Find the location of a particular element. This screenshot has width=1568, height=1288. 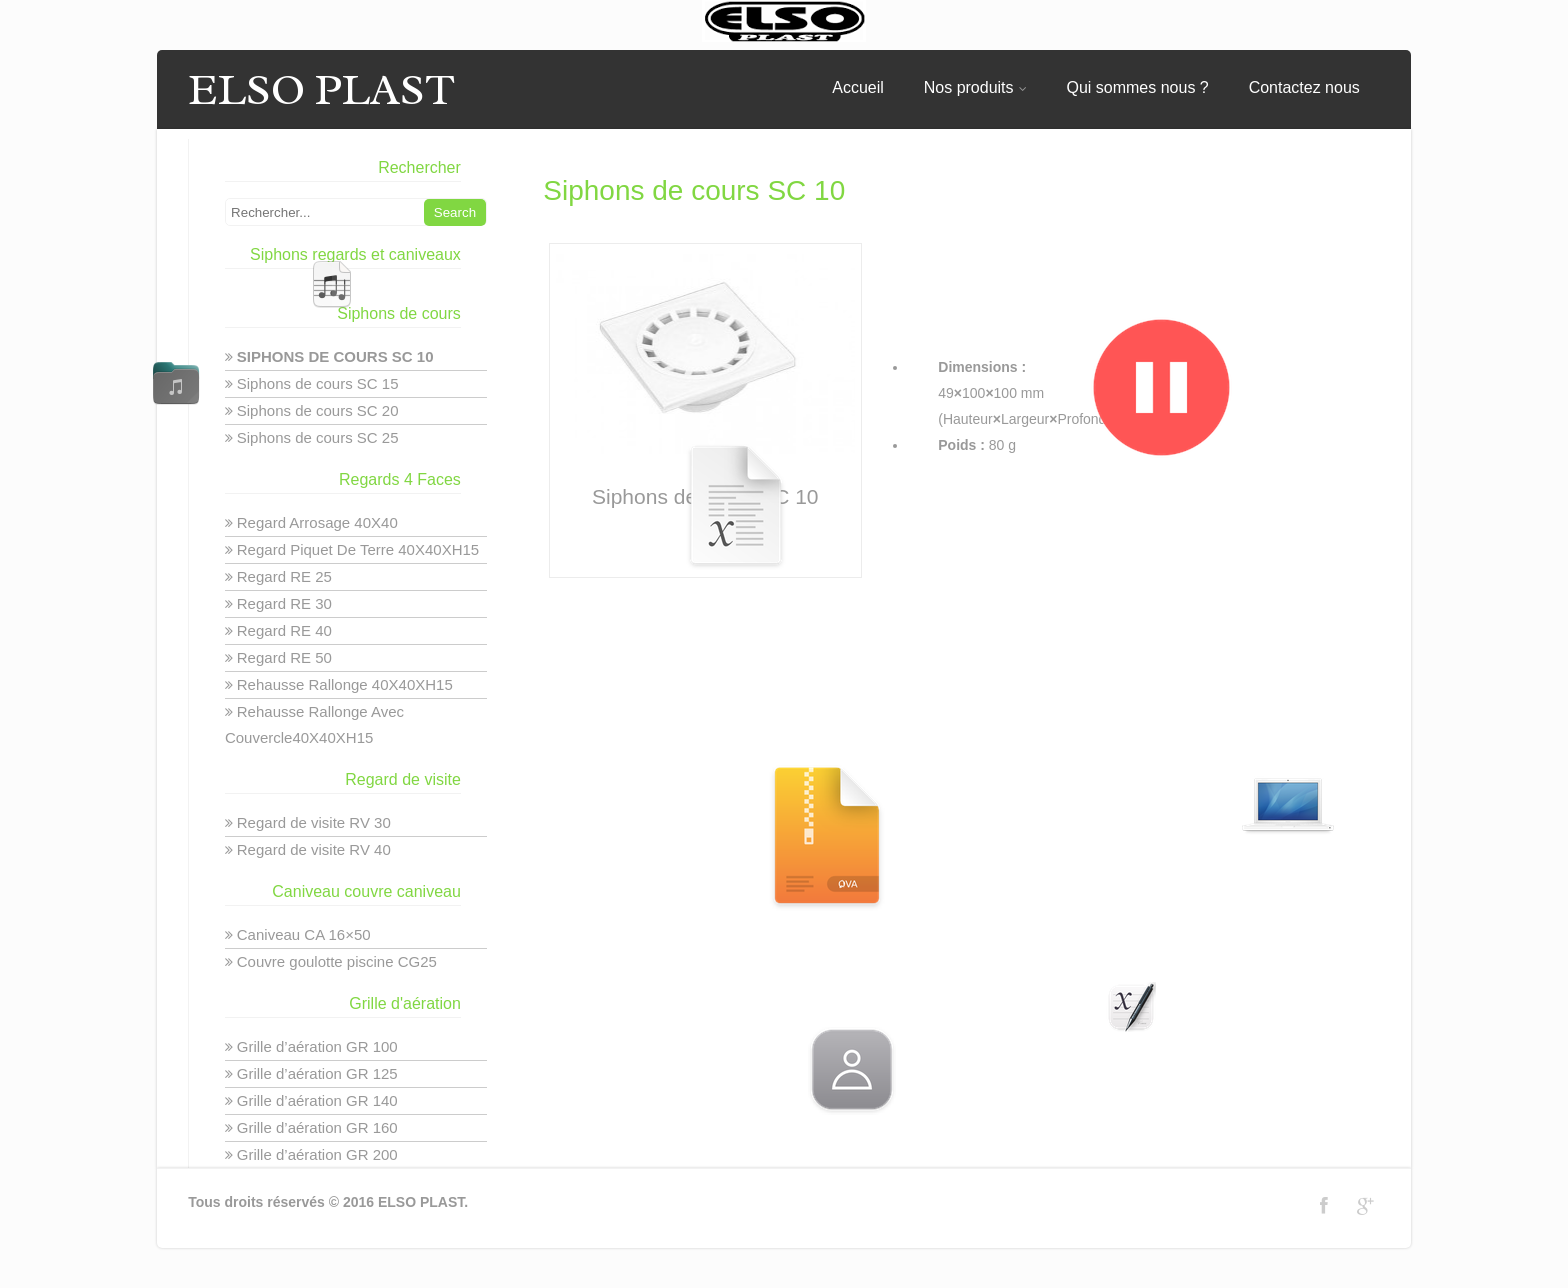

open virtual appliance file for import into VirtualBox is located at coordinates (827, 838).